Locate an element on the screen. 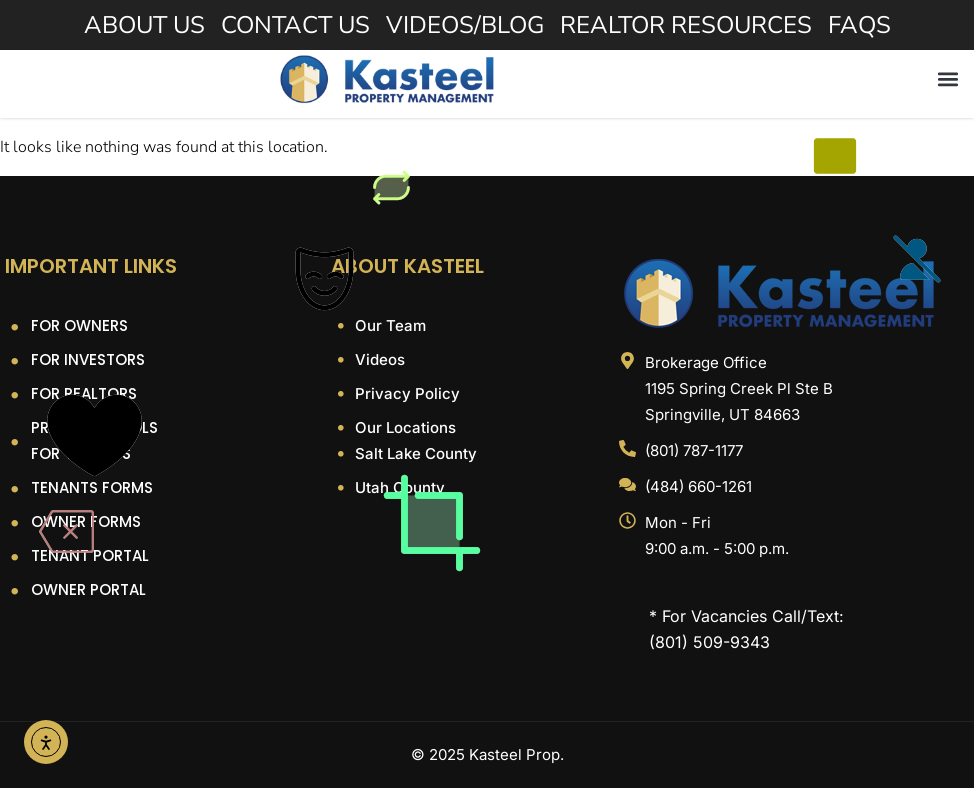 The height and width of the screenshot is (788, 974). toggle repeat mode for media playback is located at coordinates (391, 187).